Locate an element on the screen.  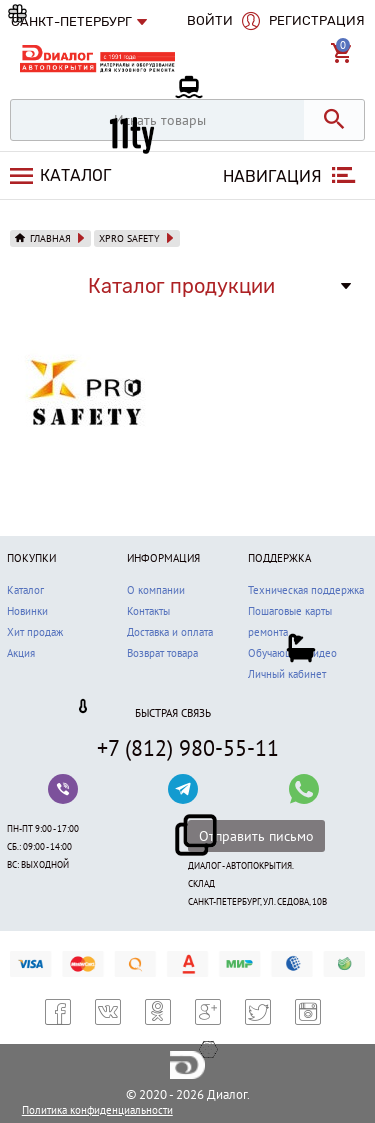
connectdevelop brand logo is located at coordinates (208, 1049).